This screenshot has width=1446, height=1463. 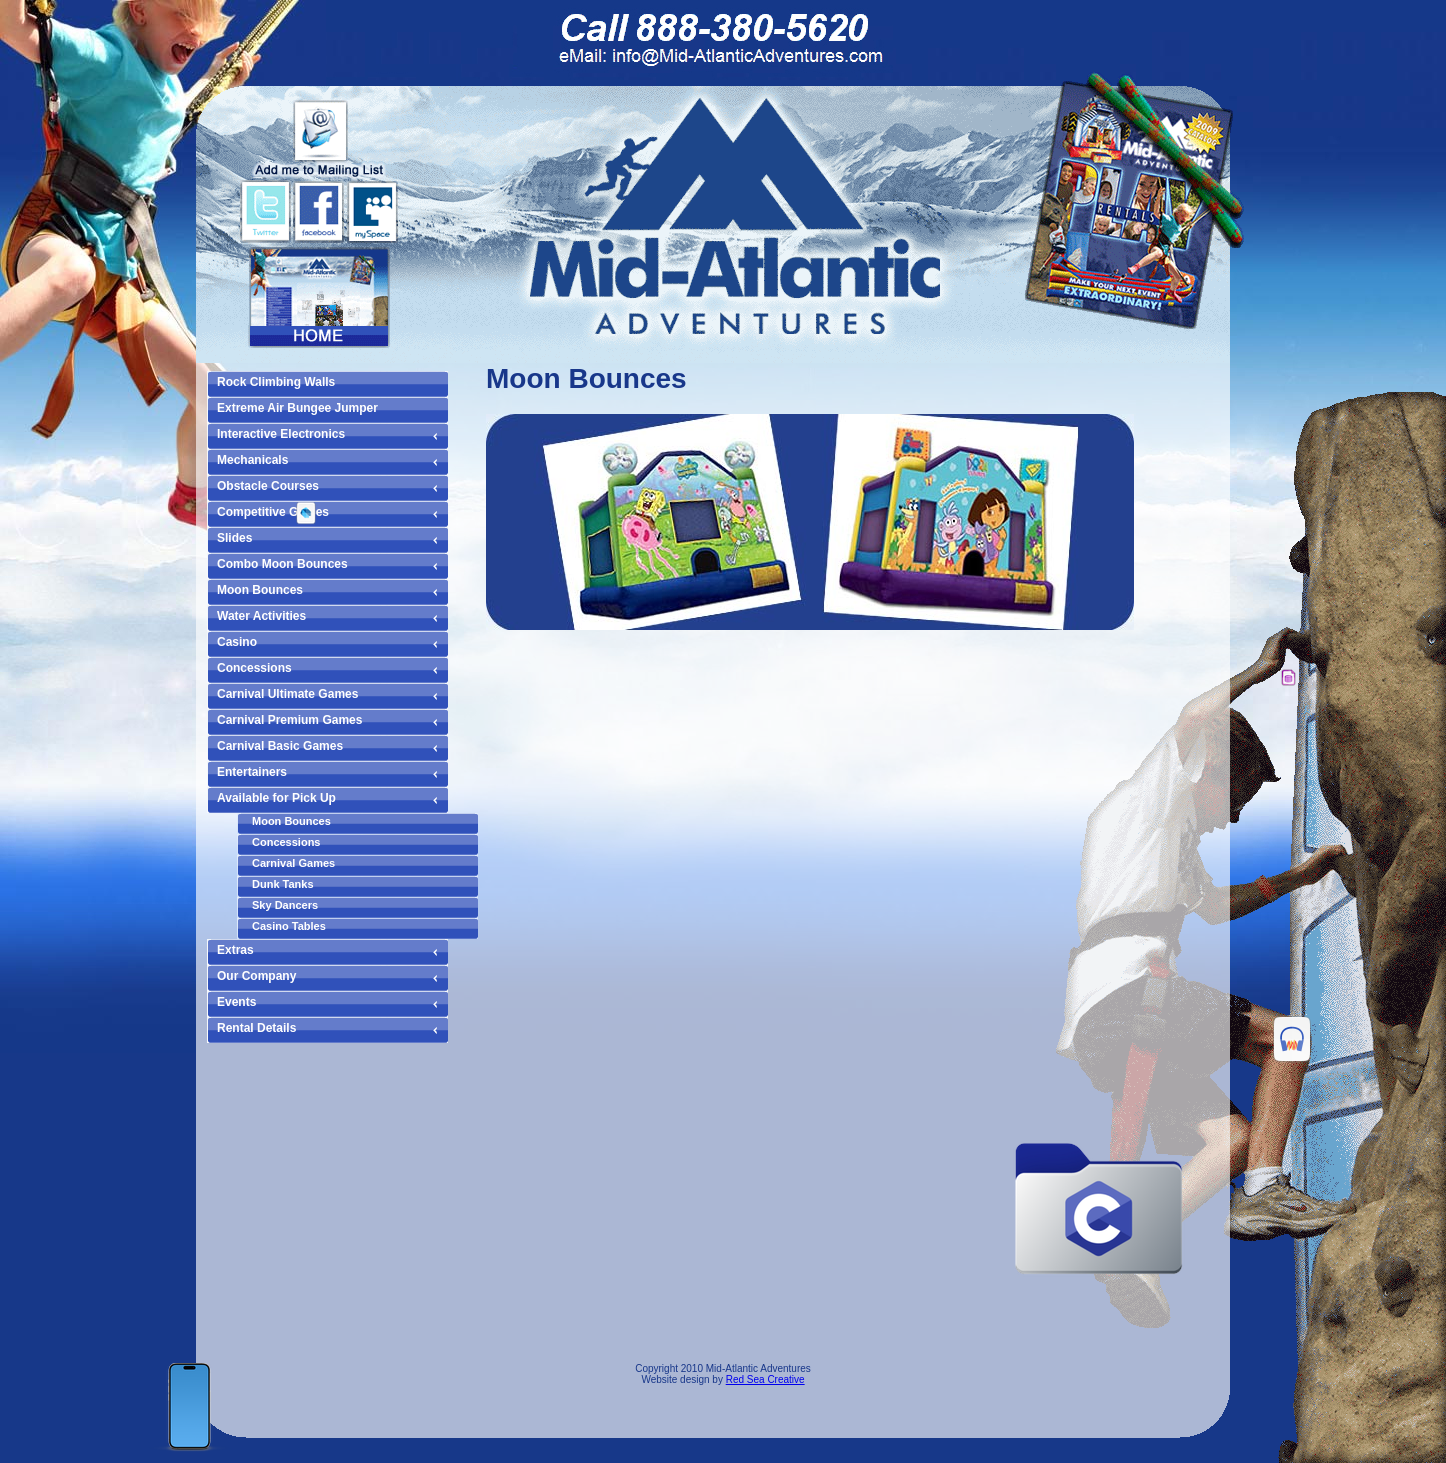 What do you see at coordinates (1098, 1213) in the screenshot?
I see `open folder containing C programming files` at bounding box center [1098, 1213].